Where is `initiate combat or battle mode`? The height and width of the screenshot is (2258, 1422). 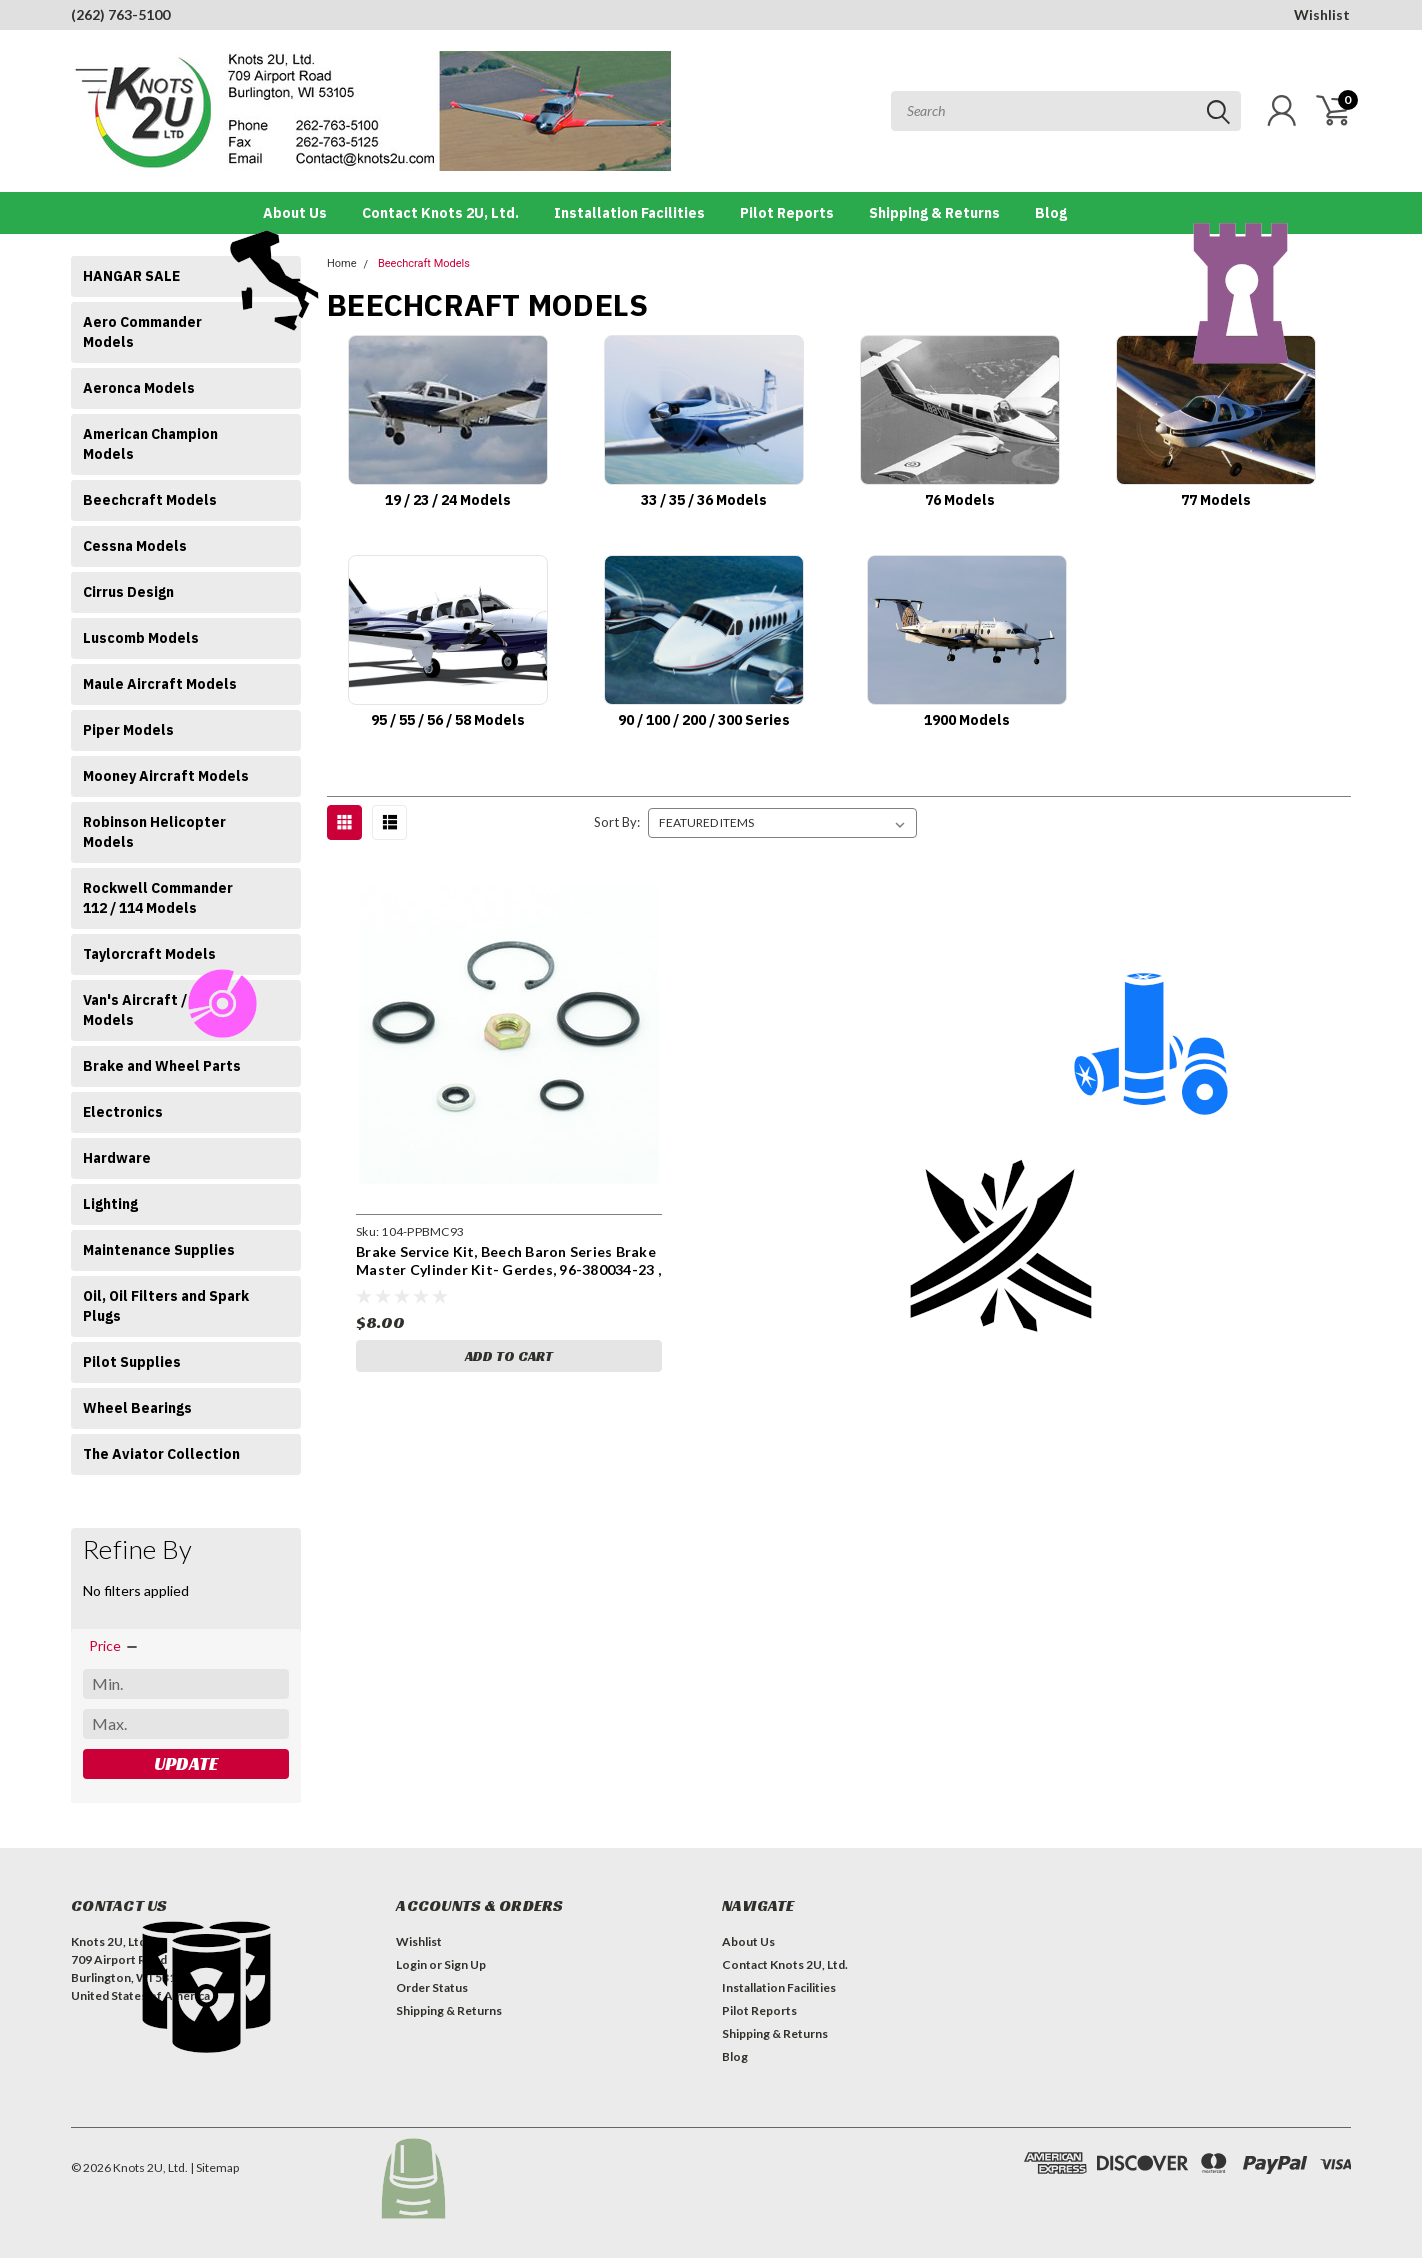
initiate combat or battle mode is located at coordinates (1000, 1247).